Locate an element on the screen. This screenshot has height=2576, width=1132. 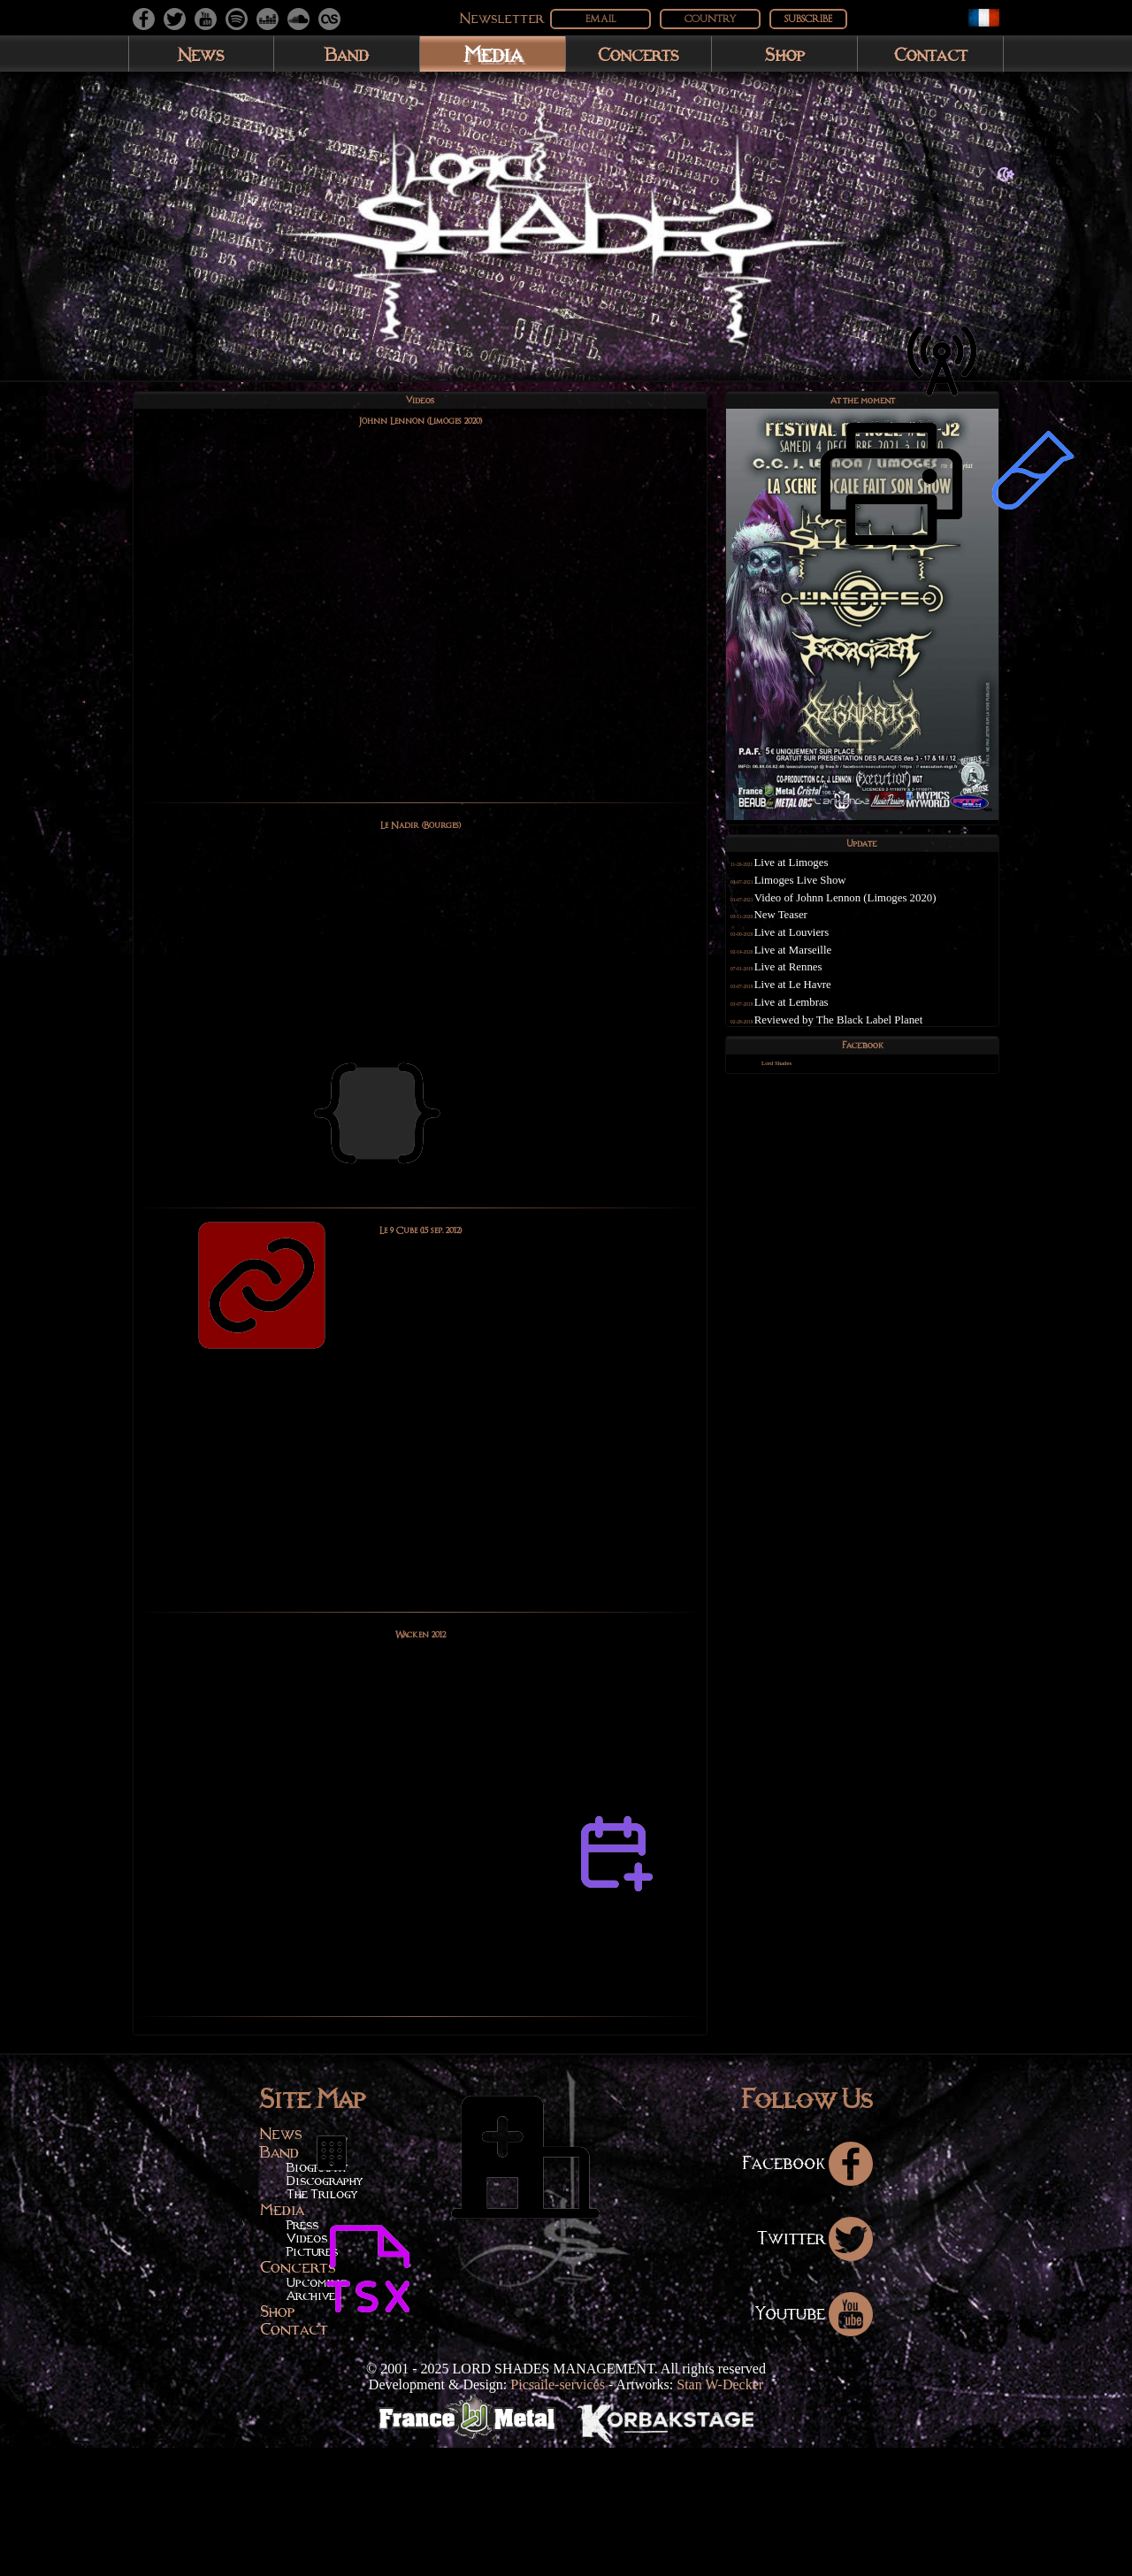
access code or developer settings is located at coordinates (377, 1113).